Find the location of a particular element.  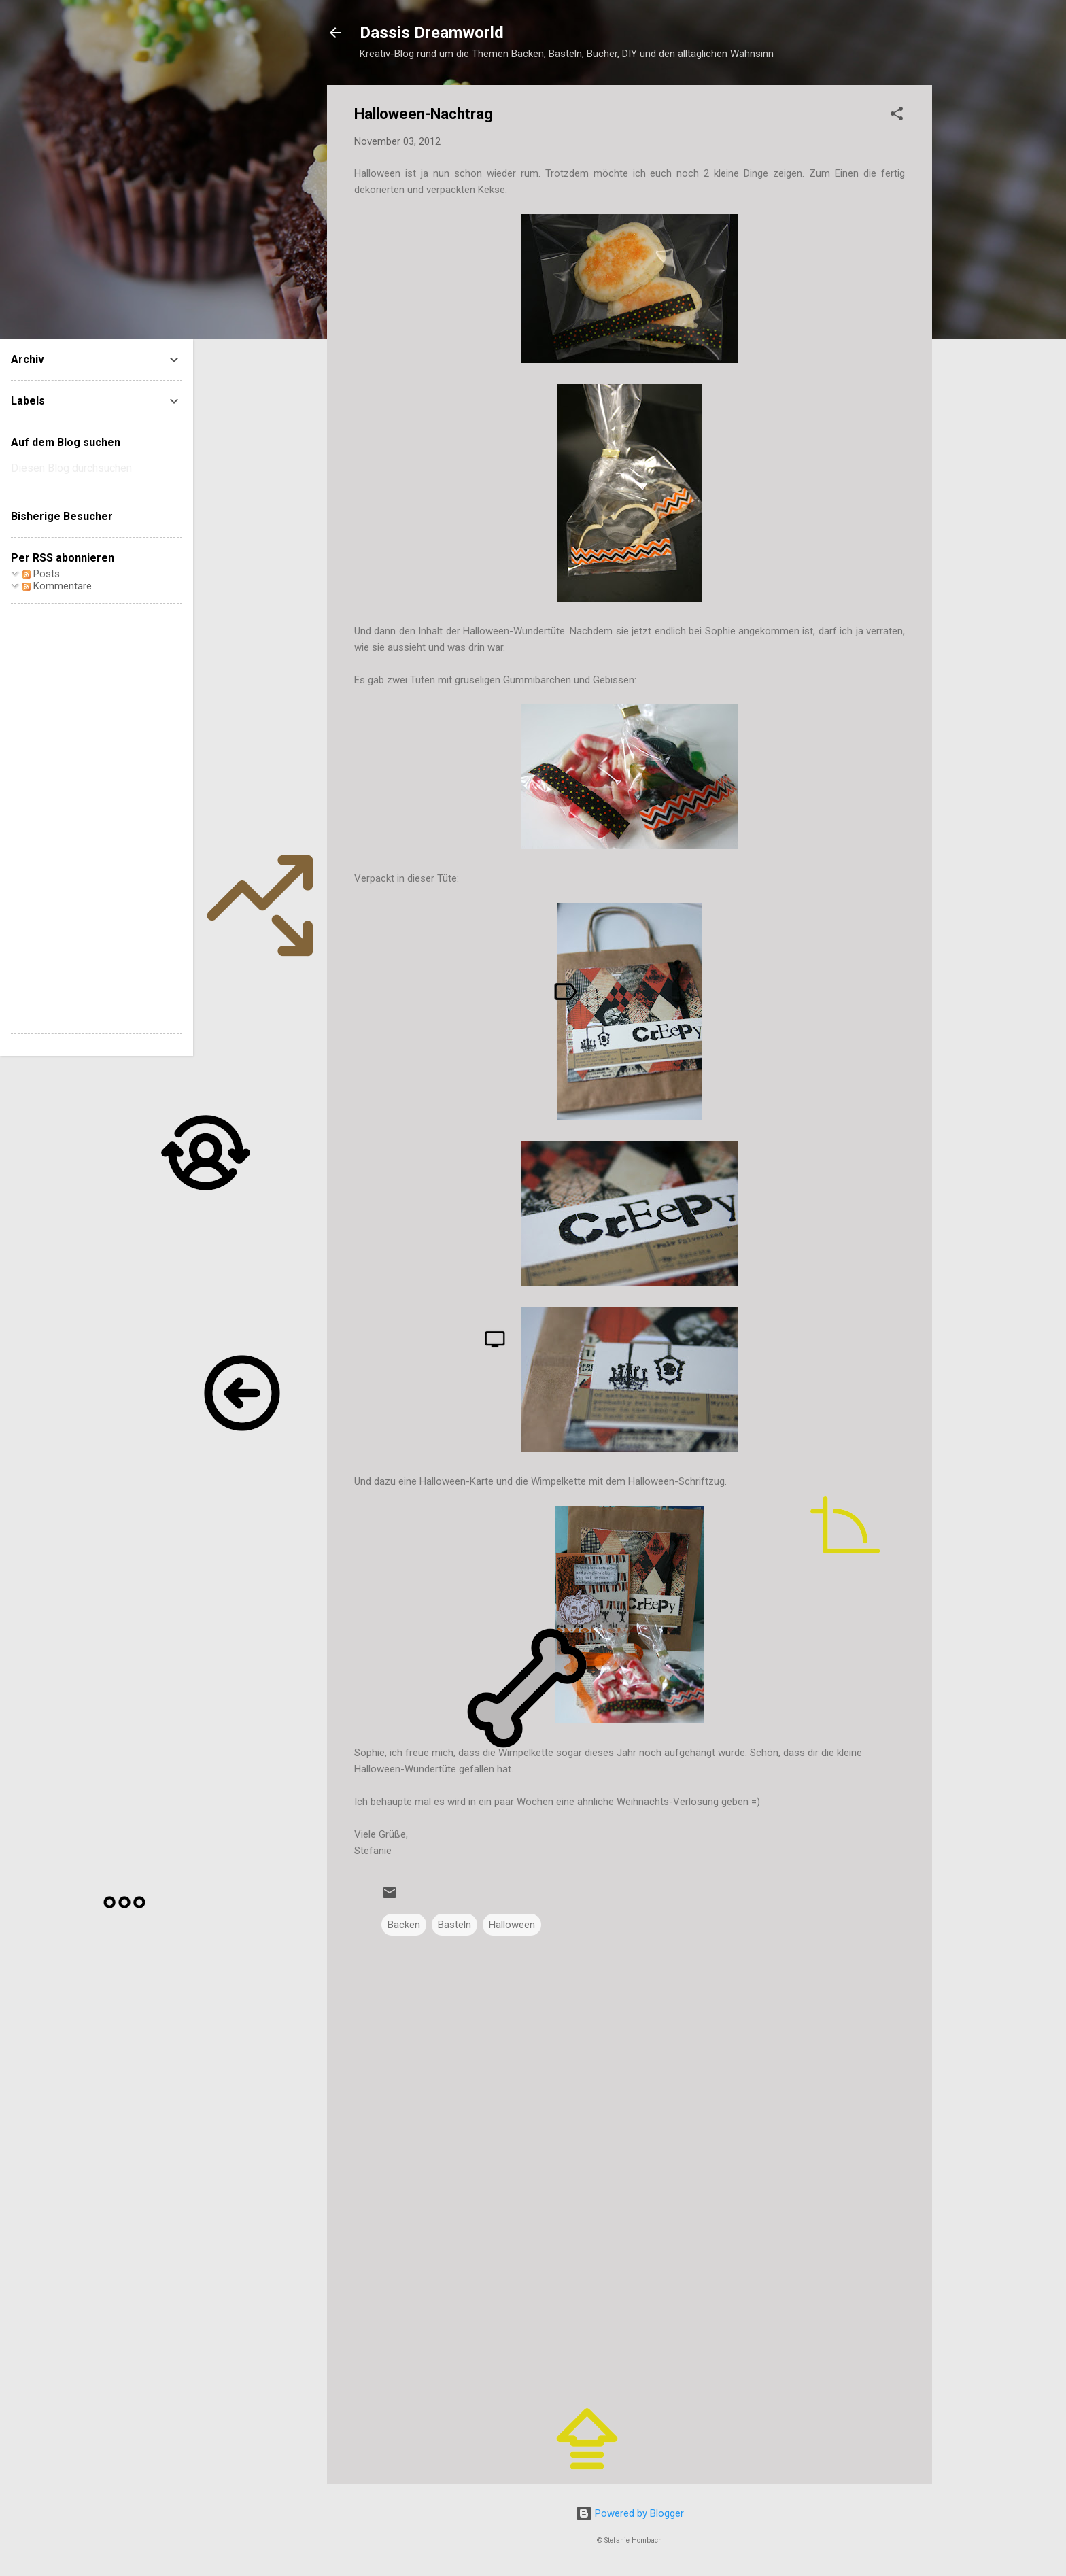

switch between user accounts is located at coordinates (205, 1152).